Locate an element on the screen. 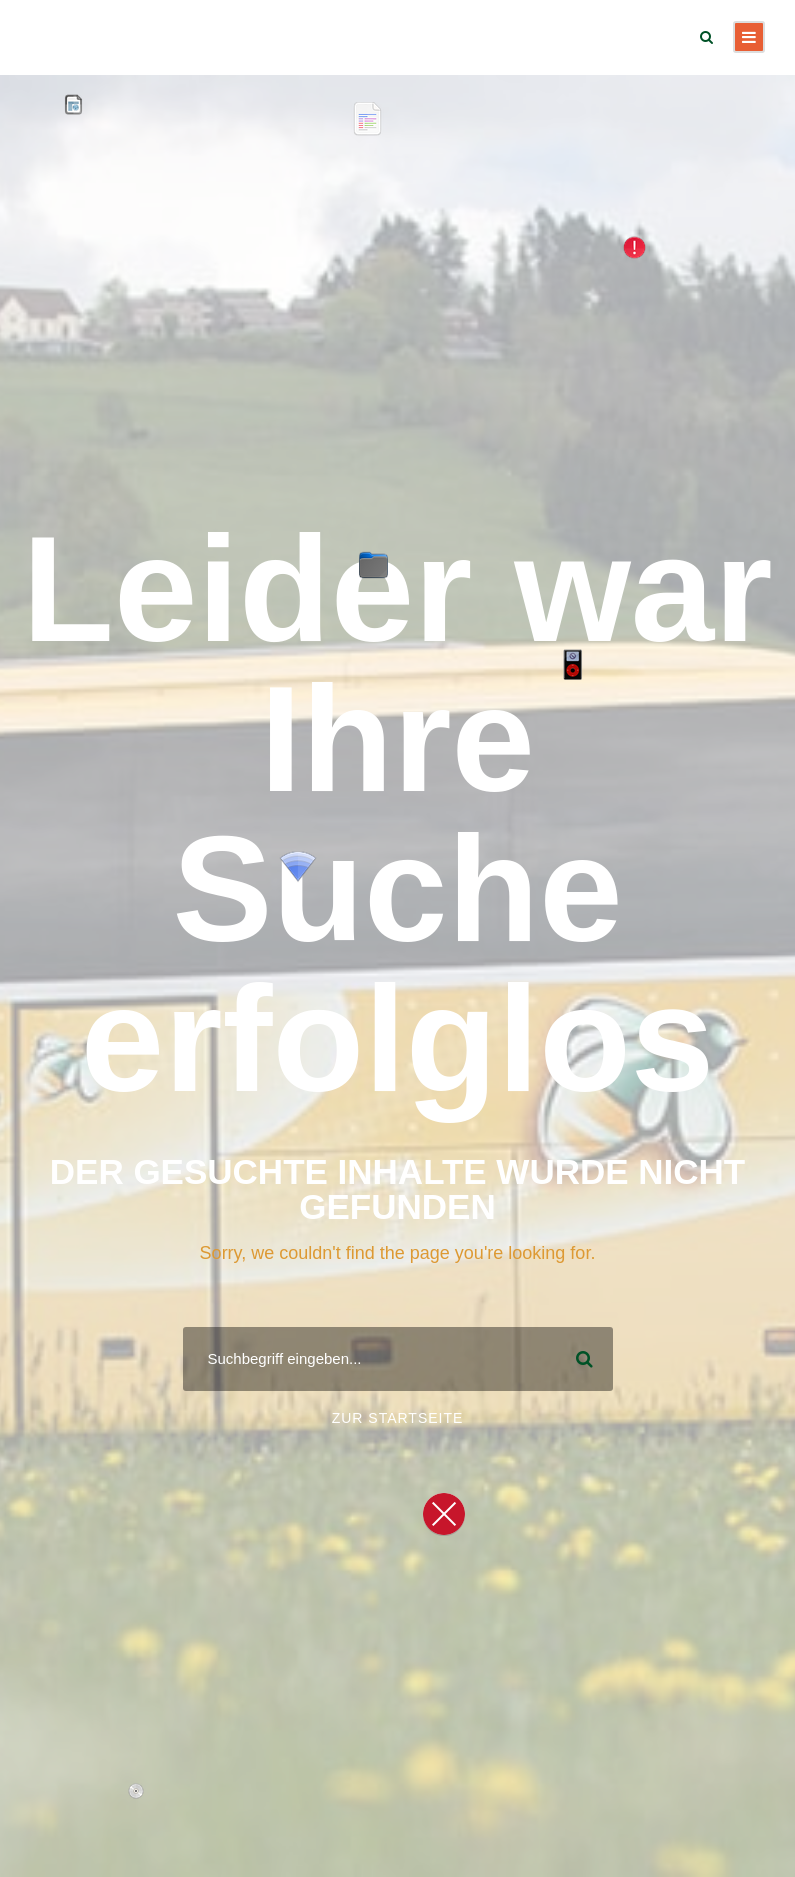  indicates a file or content that cannot be read is located at coordinates (444, 1514).